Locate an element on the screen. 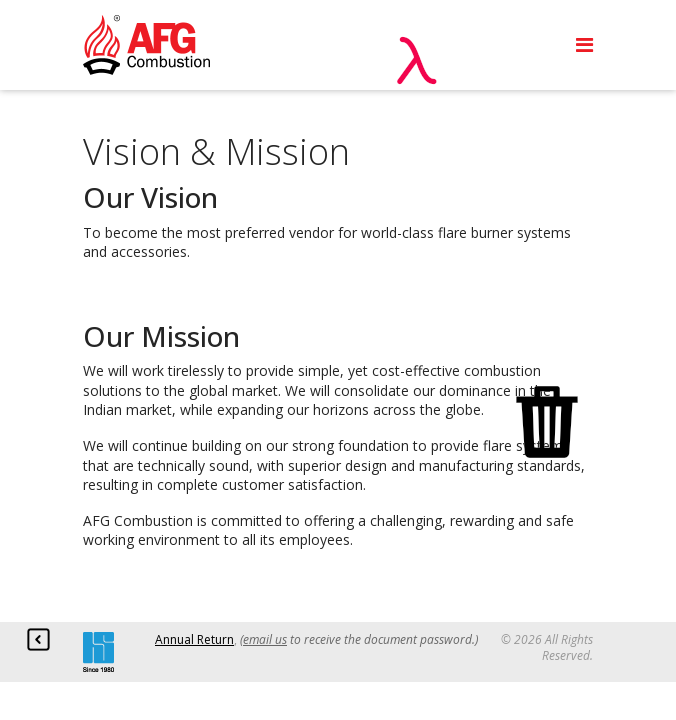  navigate to the previous page or screen is located at coordinates (38, 639).